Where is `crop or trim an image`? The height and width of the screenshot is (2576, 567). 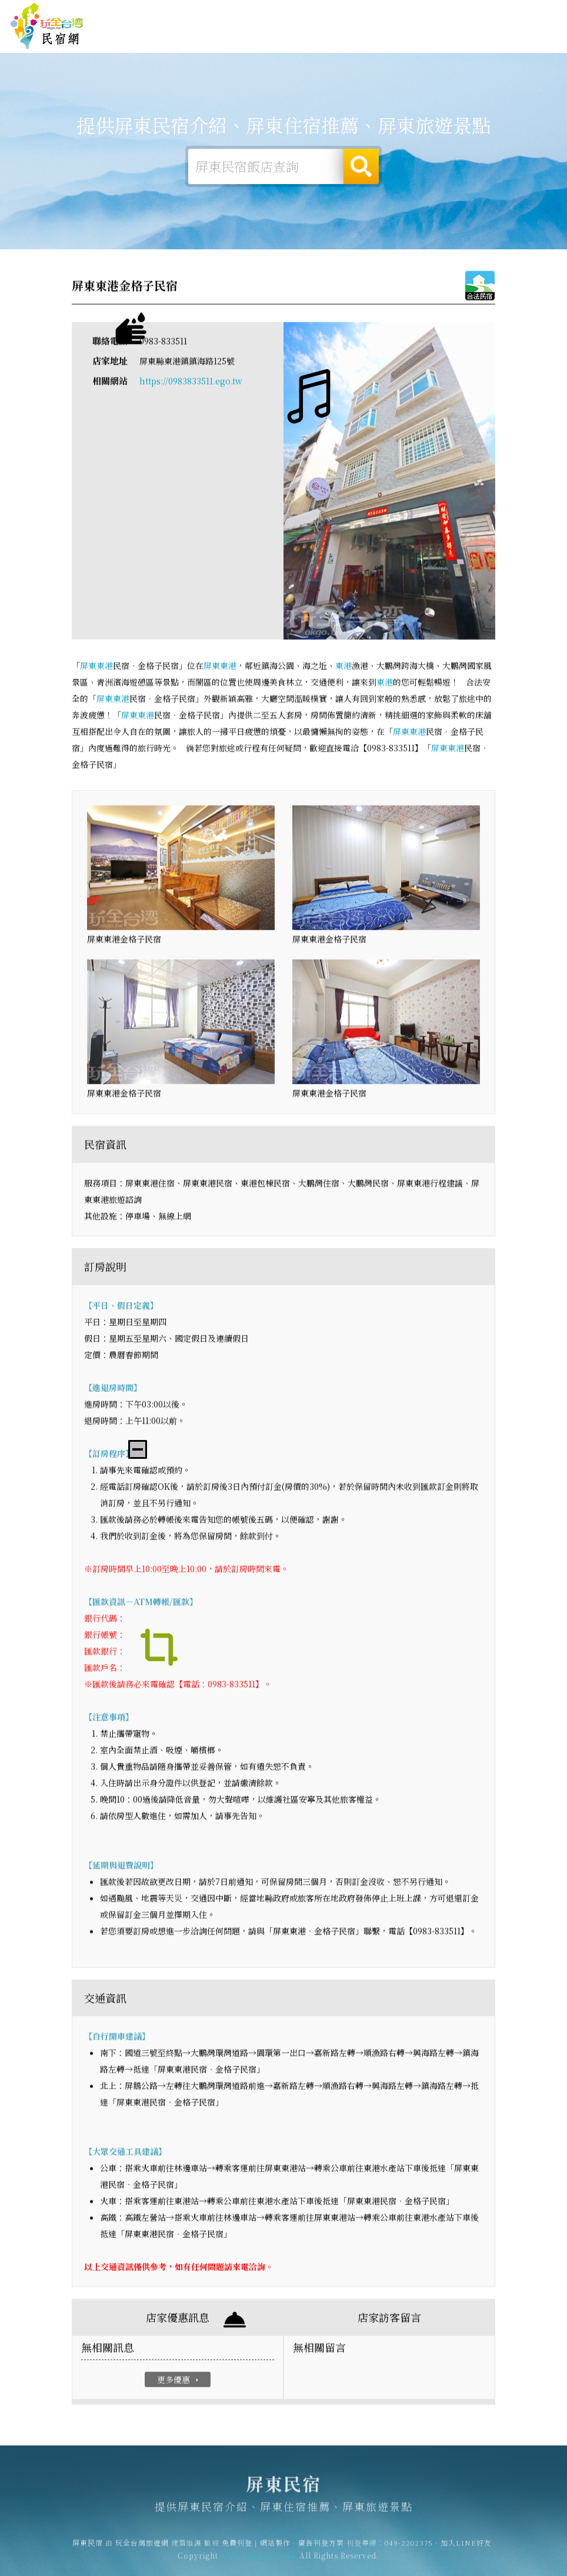
crop or trim an image is located at coordinates (159, 1647).